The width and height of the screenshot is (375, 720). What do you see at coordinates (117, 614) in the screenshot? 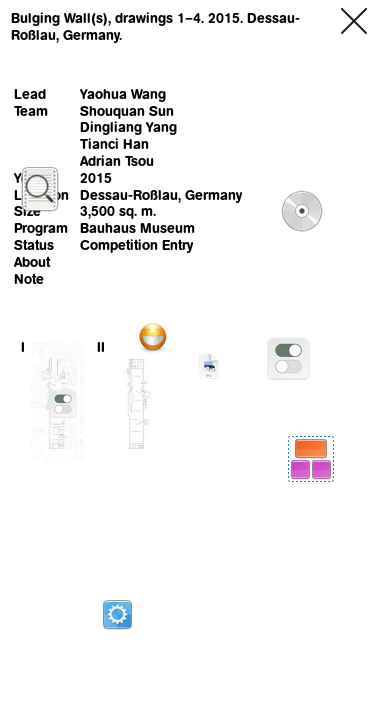
I see `windows installer package file` at bounding box center [117, 614].